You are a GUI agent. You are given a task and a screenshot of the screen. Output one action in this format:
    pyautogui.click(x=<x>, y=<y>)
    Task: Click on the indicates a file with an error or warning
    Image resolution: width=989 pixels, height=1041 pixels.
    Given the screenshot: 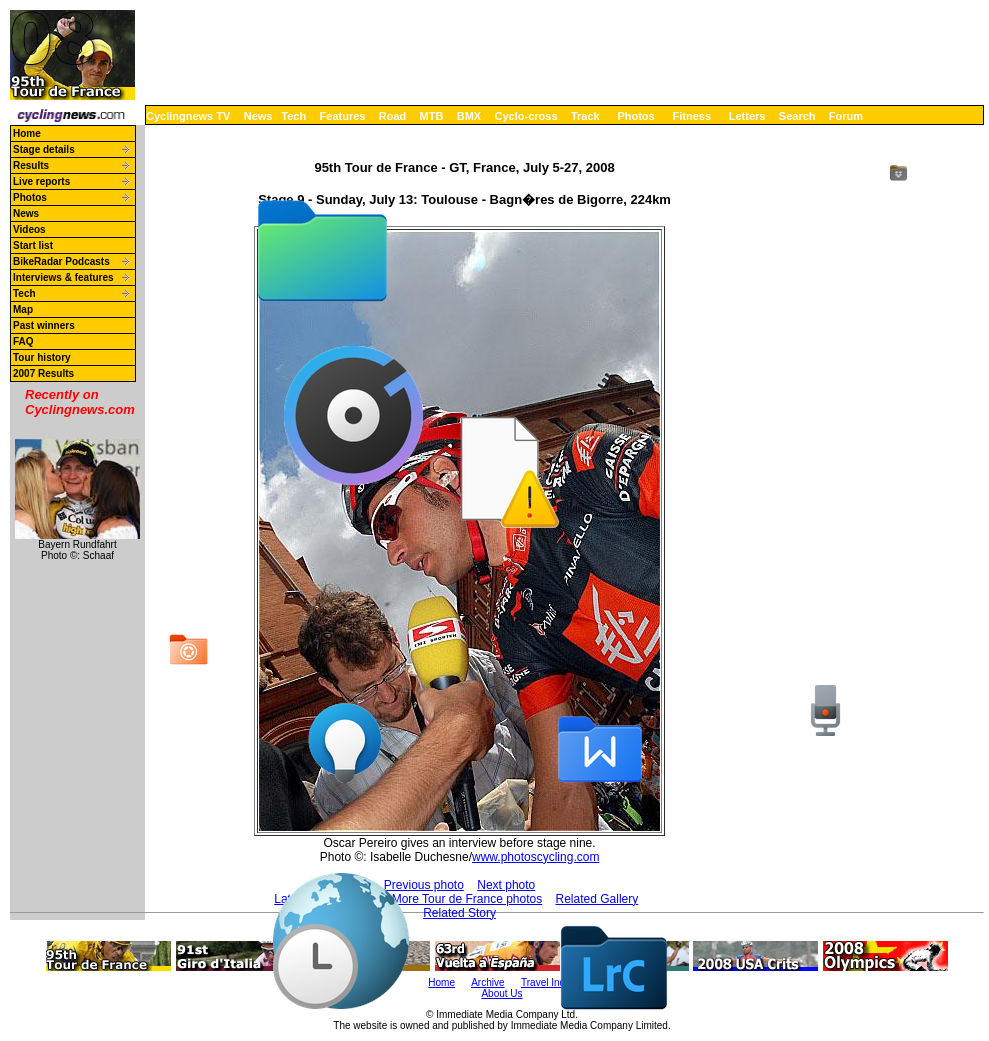 What is the action you would take?
    pyautogui.click(x=499, y=468)
    